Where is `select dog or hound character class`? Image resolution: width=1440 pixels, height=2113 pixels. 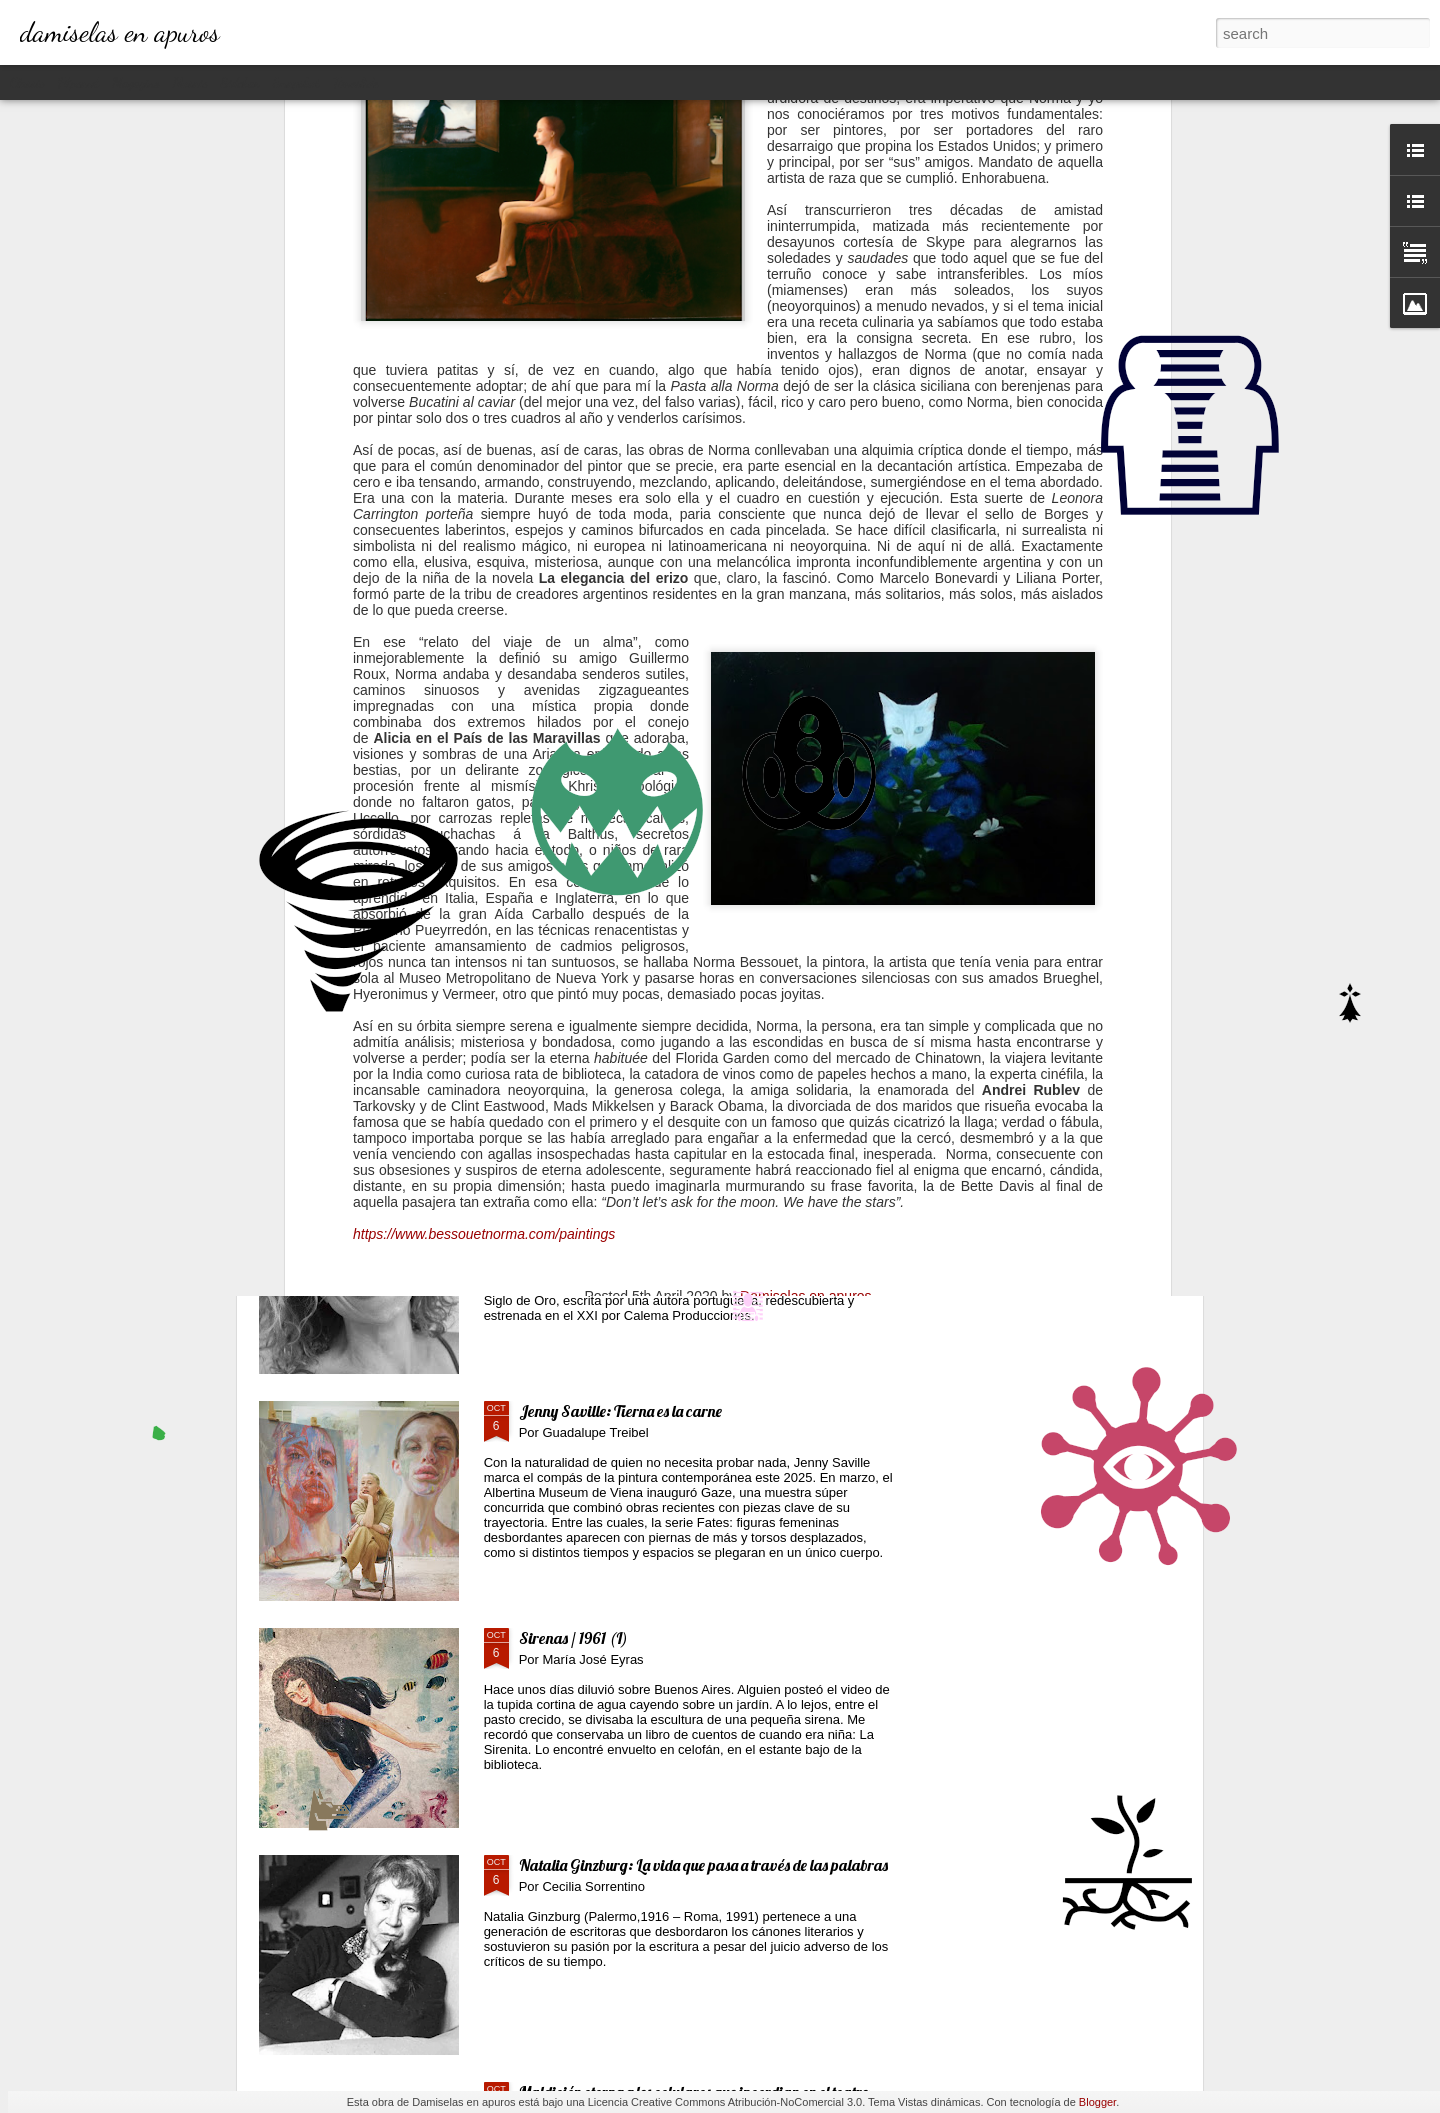 select dog or hound character class is located at coordinates (330, 1809).